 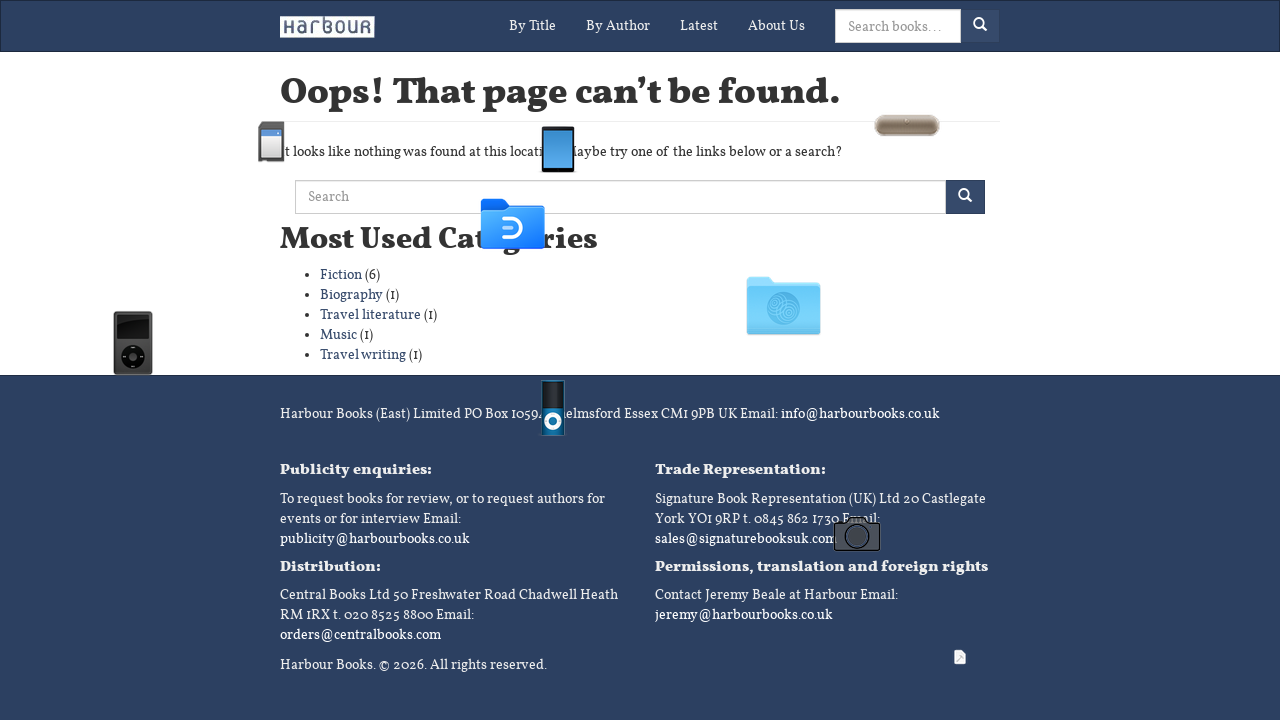 I want to click on beats pill speaker in champagne color, so click(x=907, y=126).